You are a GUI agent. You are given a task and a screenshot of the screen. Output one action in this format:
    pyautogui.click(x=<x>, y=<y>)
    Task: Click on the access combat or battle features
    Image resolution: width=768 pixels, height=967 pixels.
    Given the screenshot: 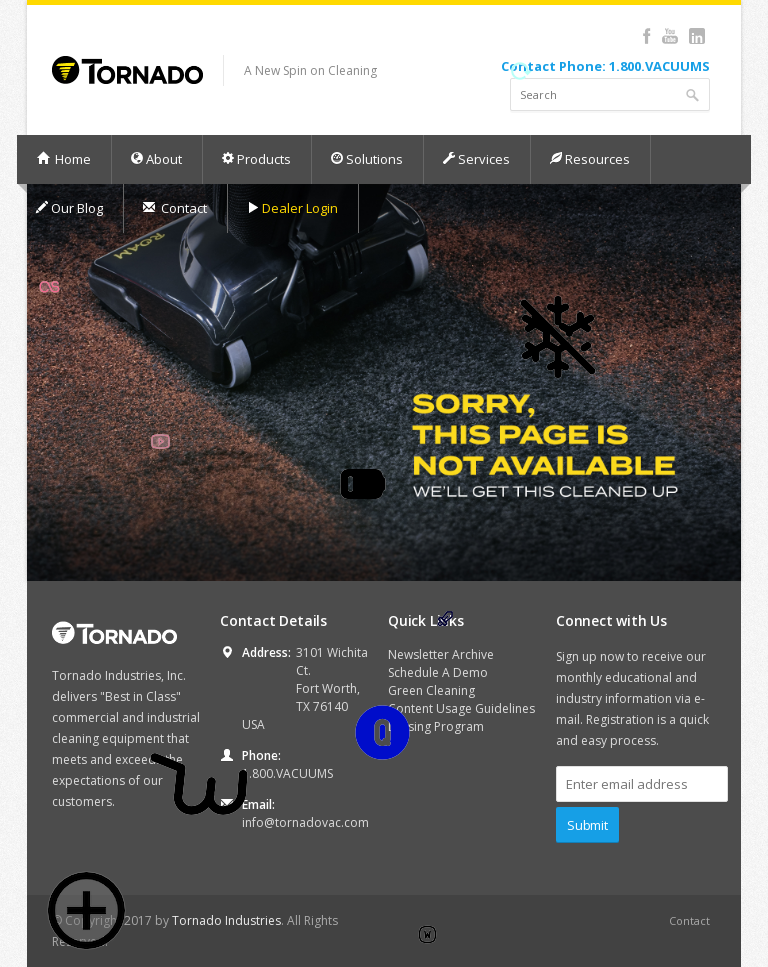 What is the action you would take?
    pyautogui.click(x=445, y=618)
    